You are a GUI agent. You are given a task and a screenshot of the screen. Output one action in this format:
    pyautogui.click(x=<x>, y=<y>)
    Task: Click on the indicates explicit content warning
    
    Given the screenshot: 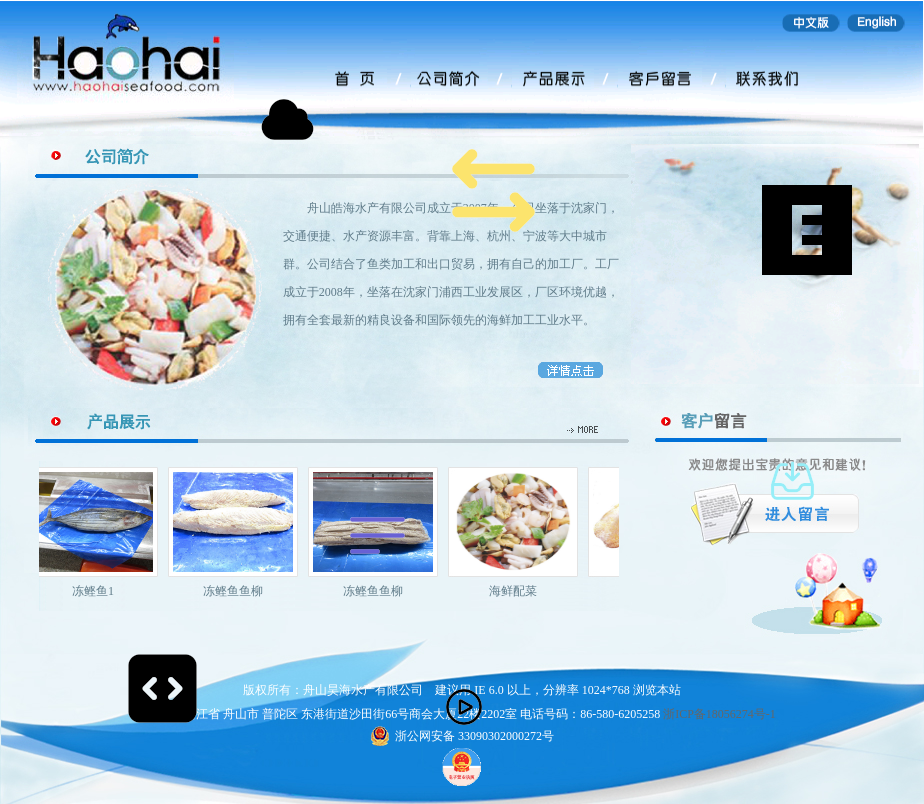 What is the action you would take?
    pyautogui.click(x=807, y=230)
    